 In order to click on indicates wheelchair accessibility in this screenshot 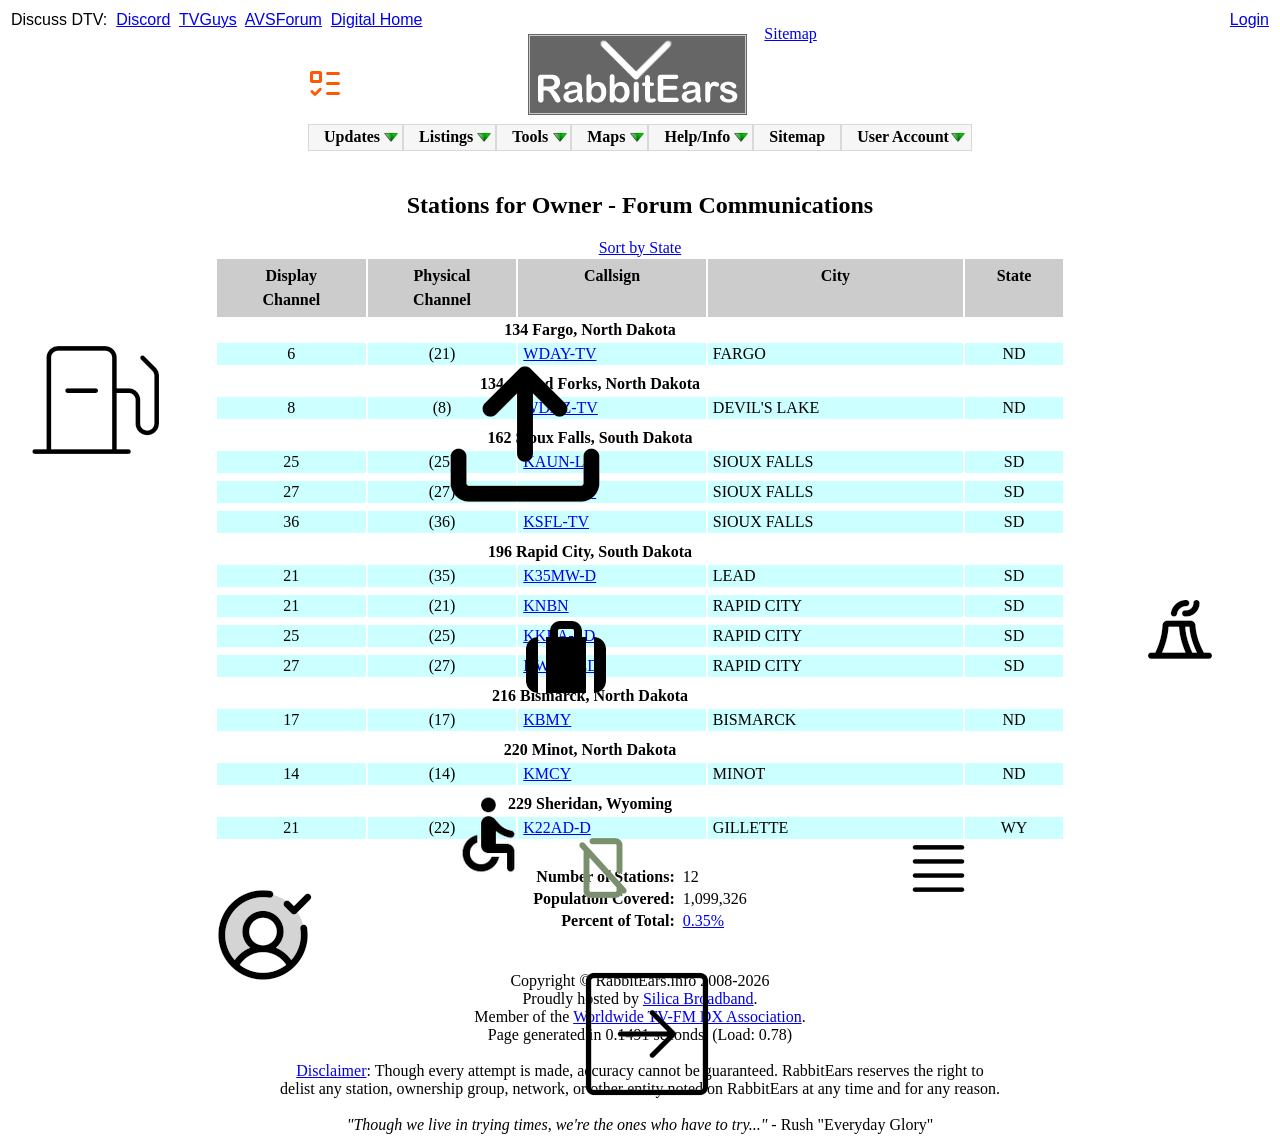, I will do `click(488, 834)`.